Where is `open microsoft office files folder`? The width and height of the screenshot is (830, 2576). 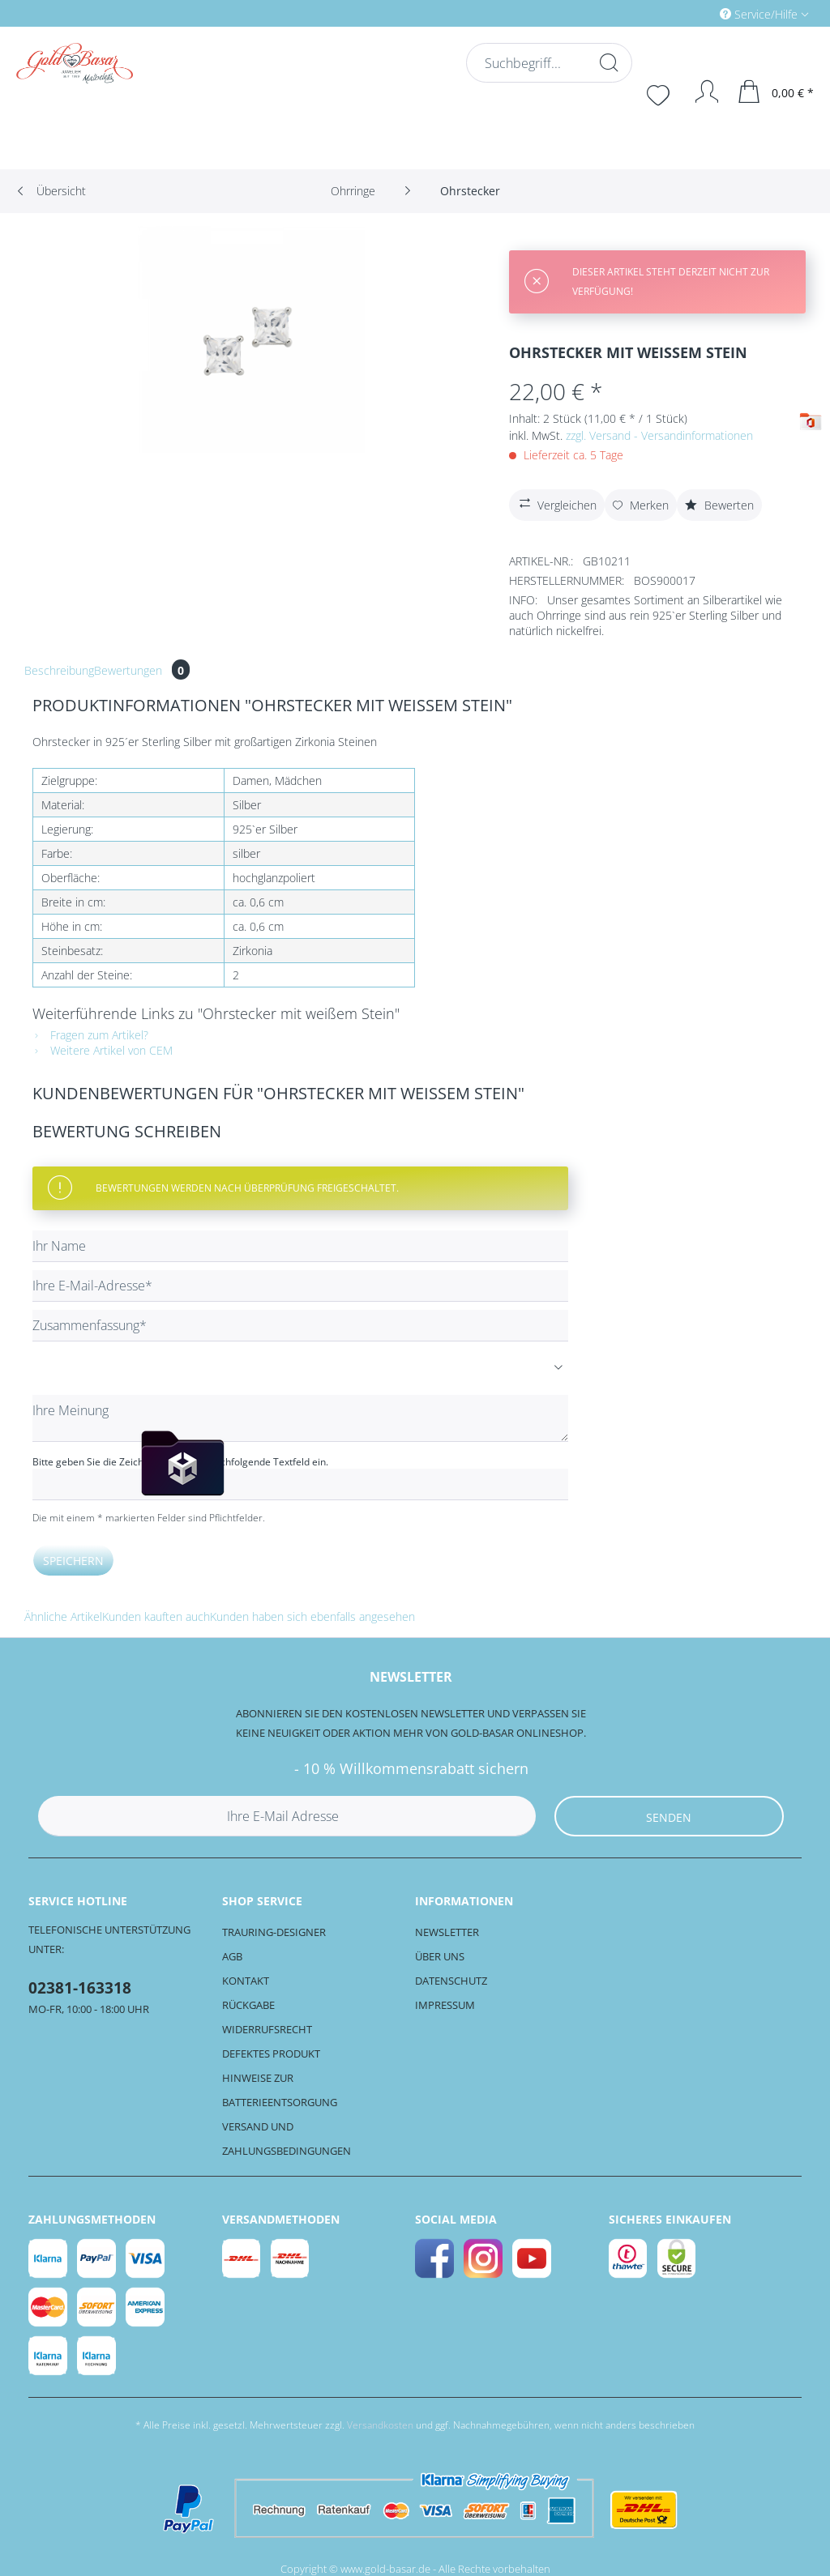
open microsoft office files folder is located at coordinates (811, 422).